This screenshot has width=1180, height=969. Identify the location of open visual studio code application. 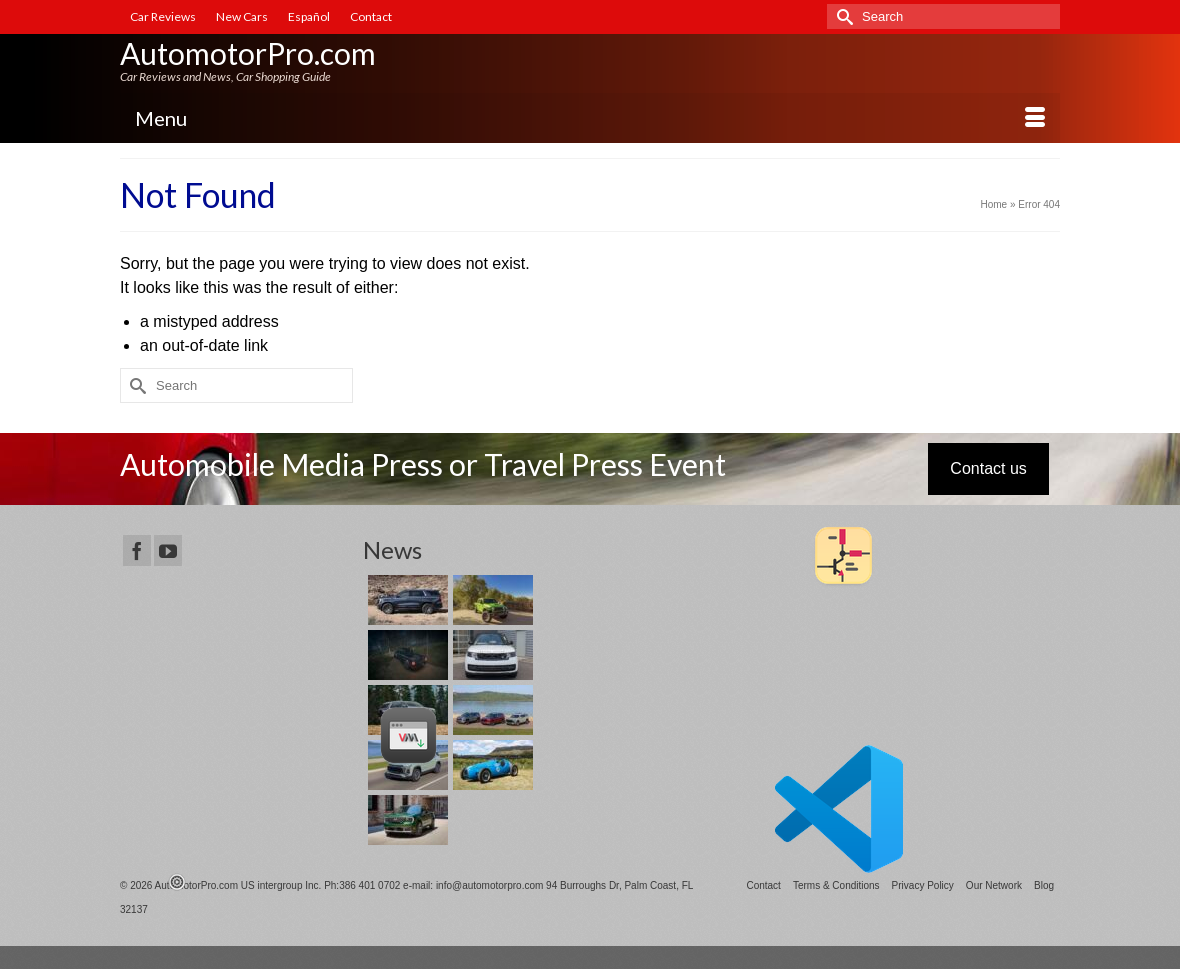
(839, 809).